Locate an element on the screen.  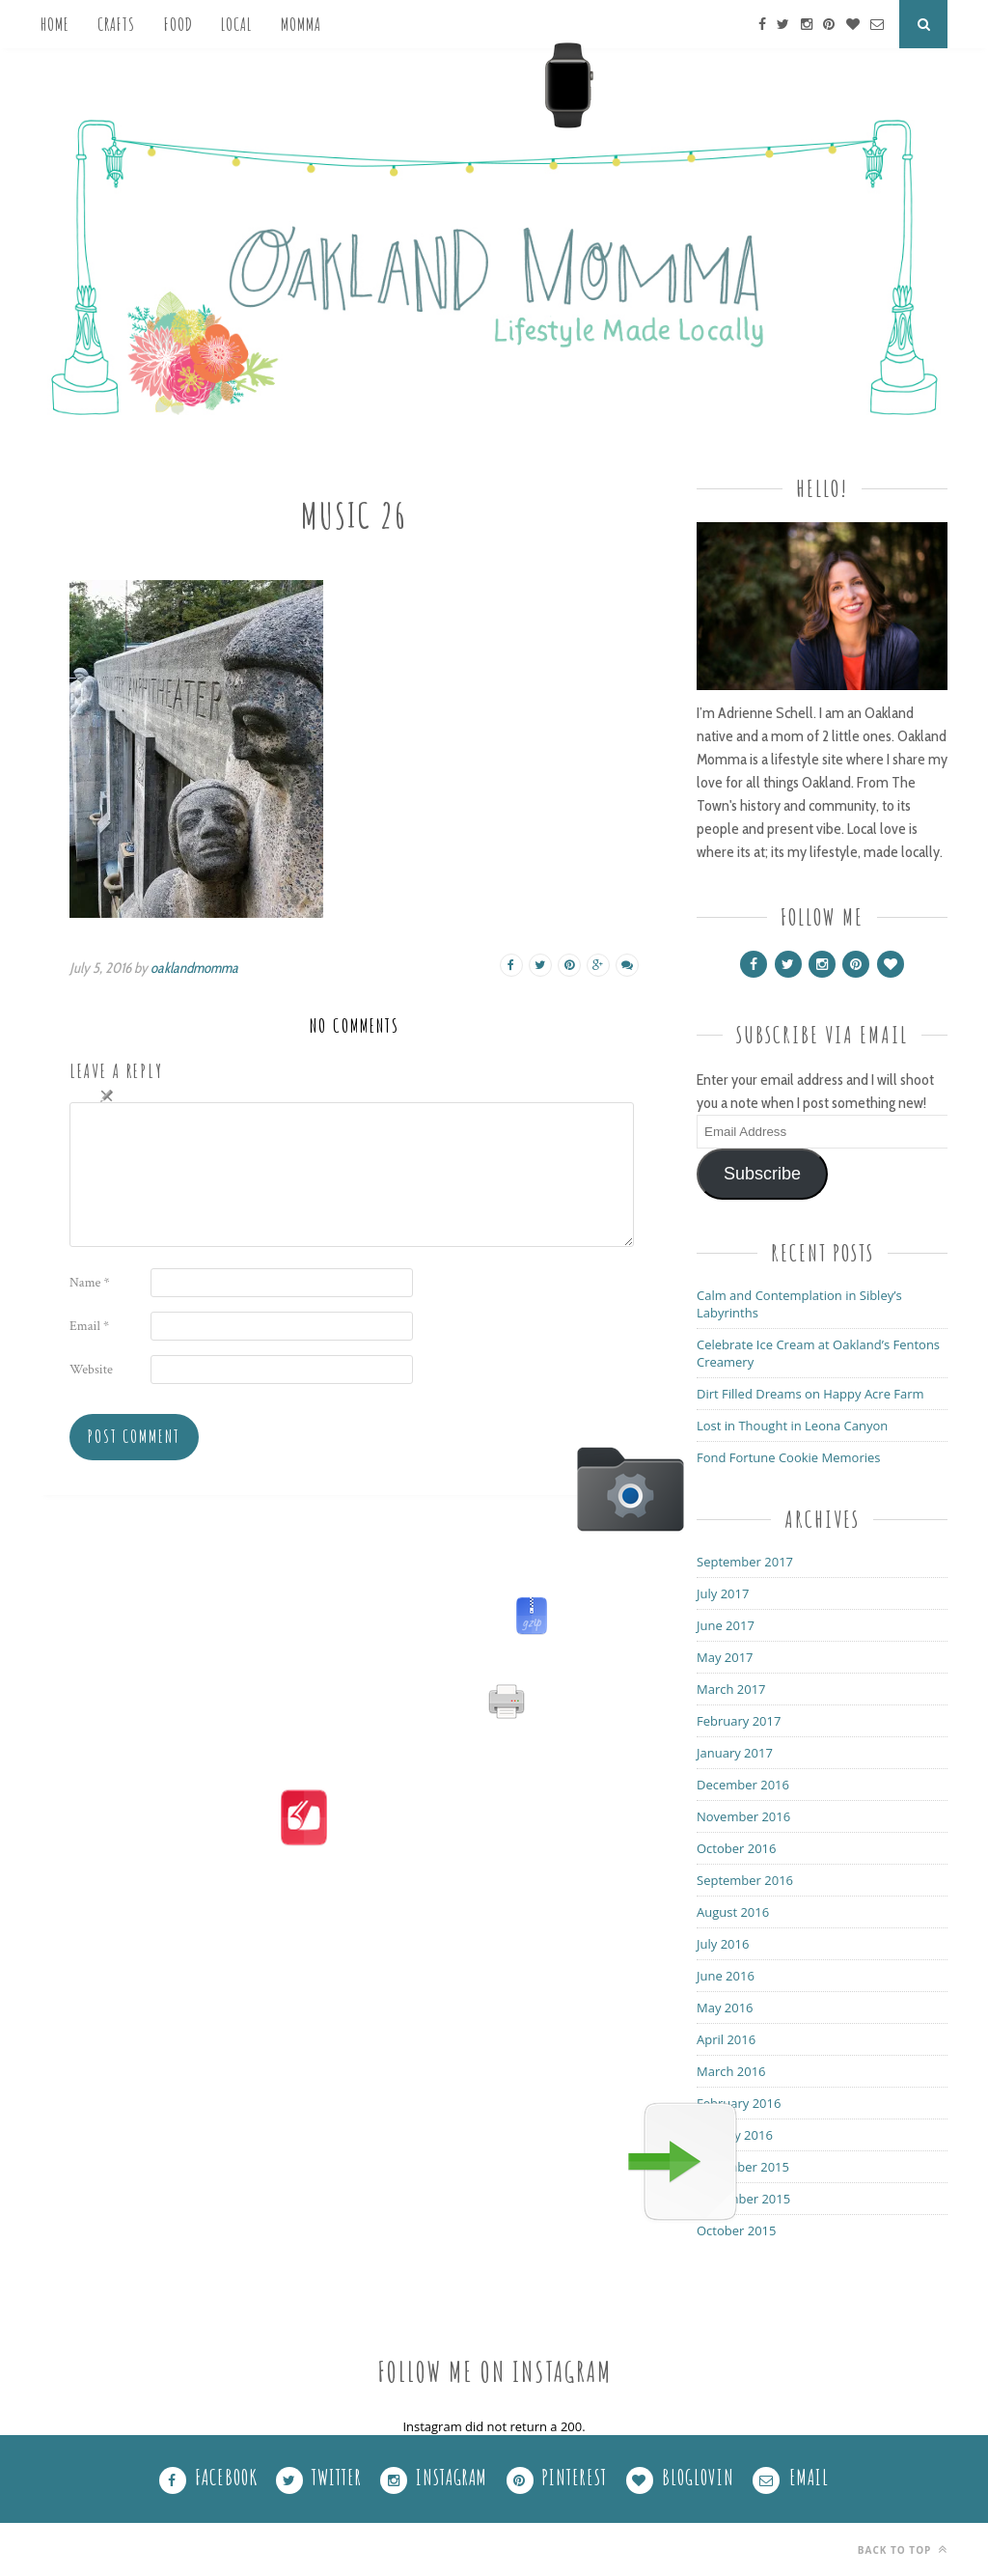
indicates write access is disabled is located at coordinates (106, 1095).